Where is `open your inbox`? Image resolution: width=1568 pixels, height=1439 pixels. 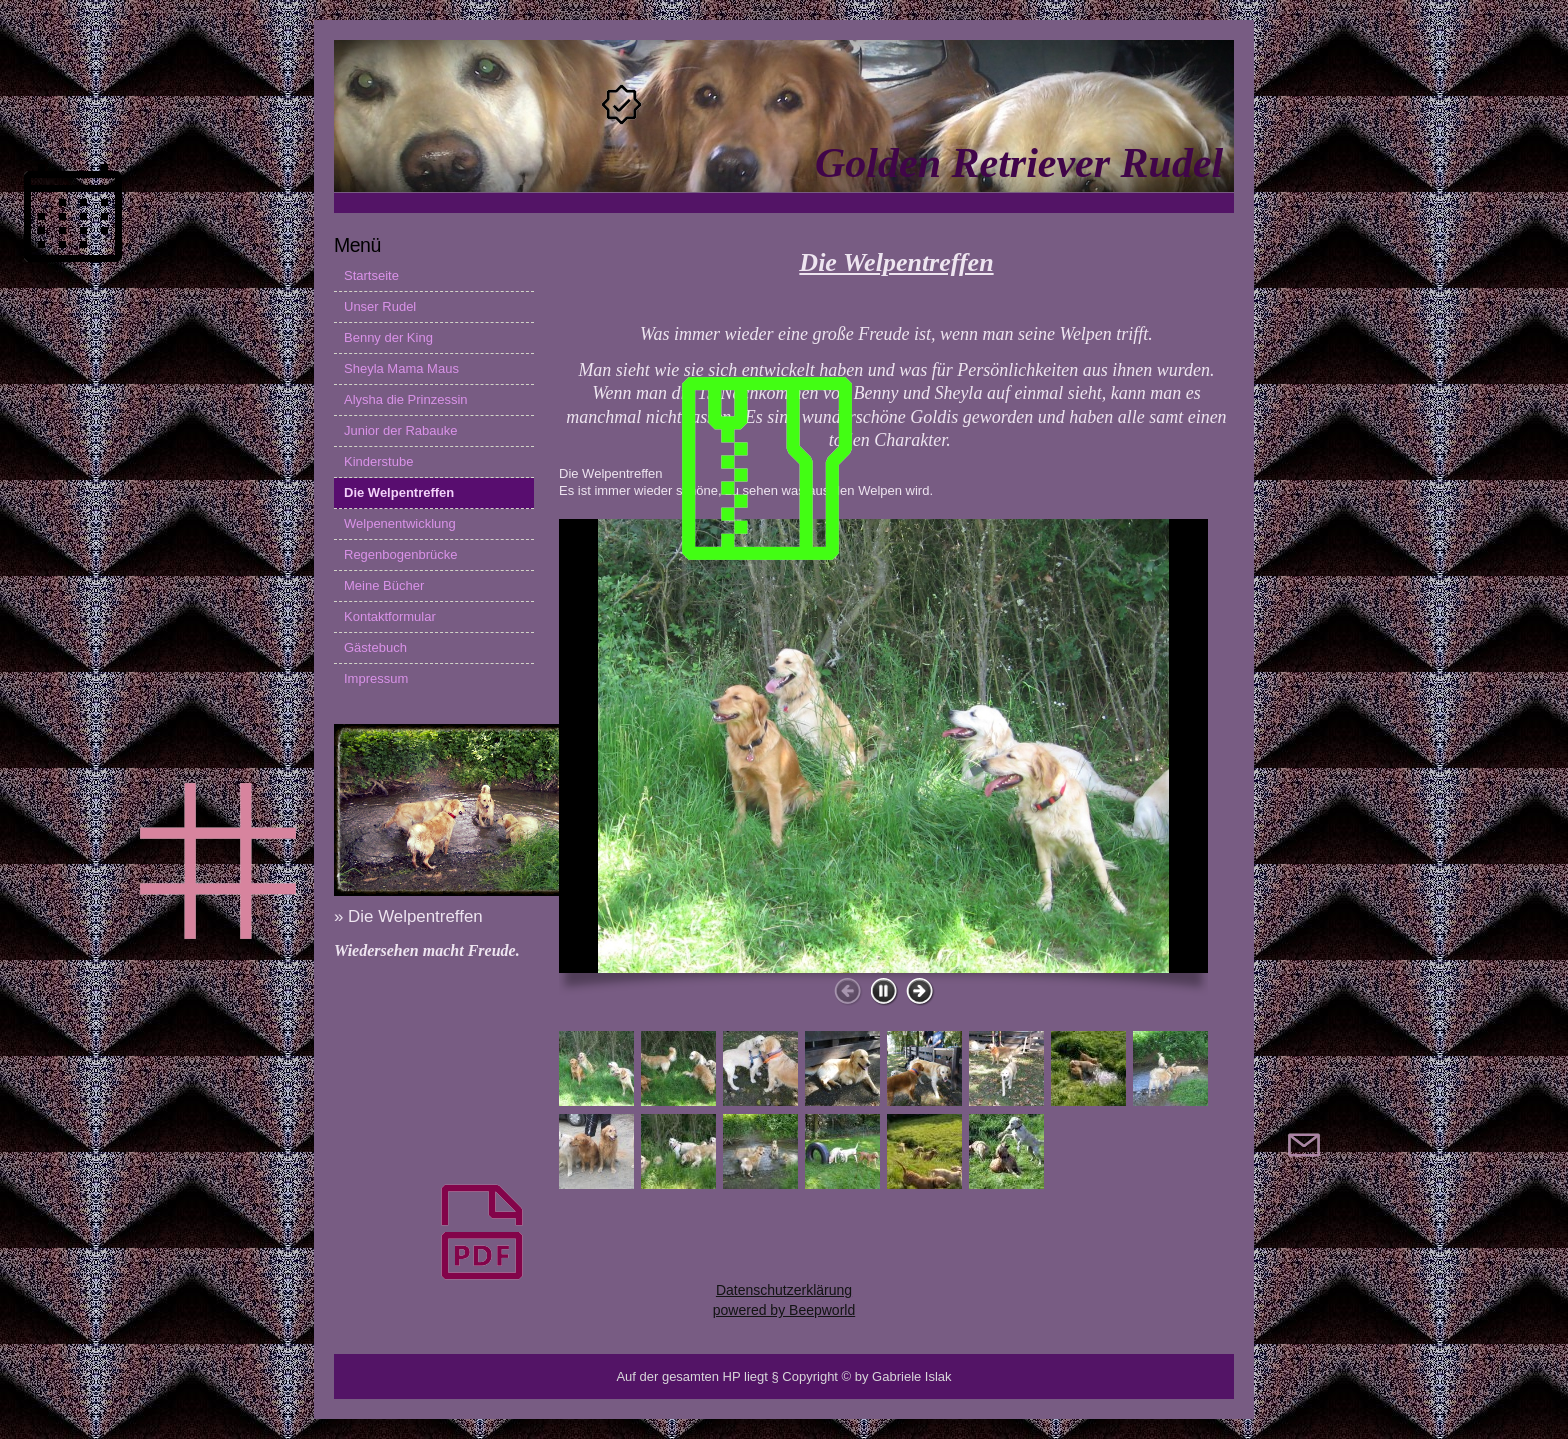 open your inbox is located at coordinates (1304, 1145).